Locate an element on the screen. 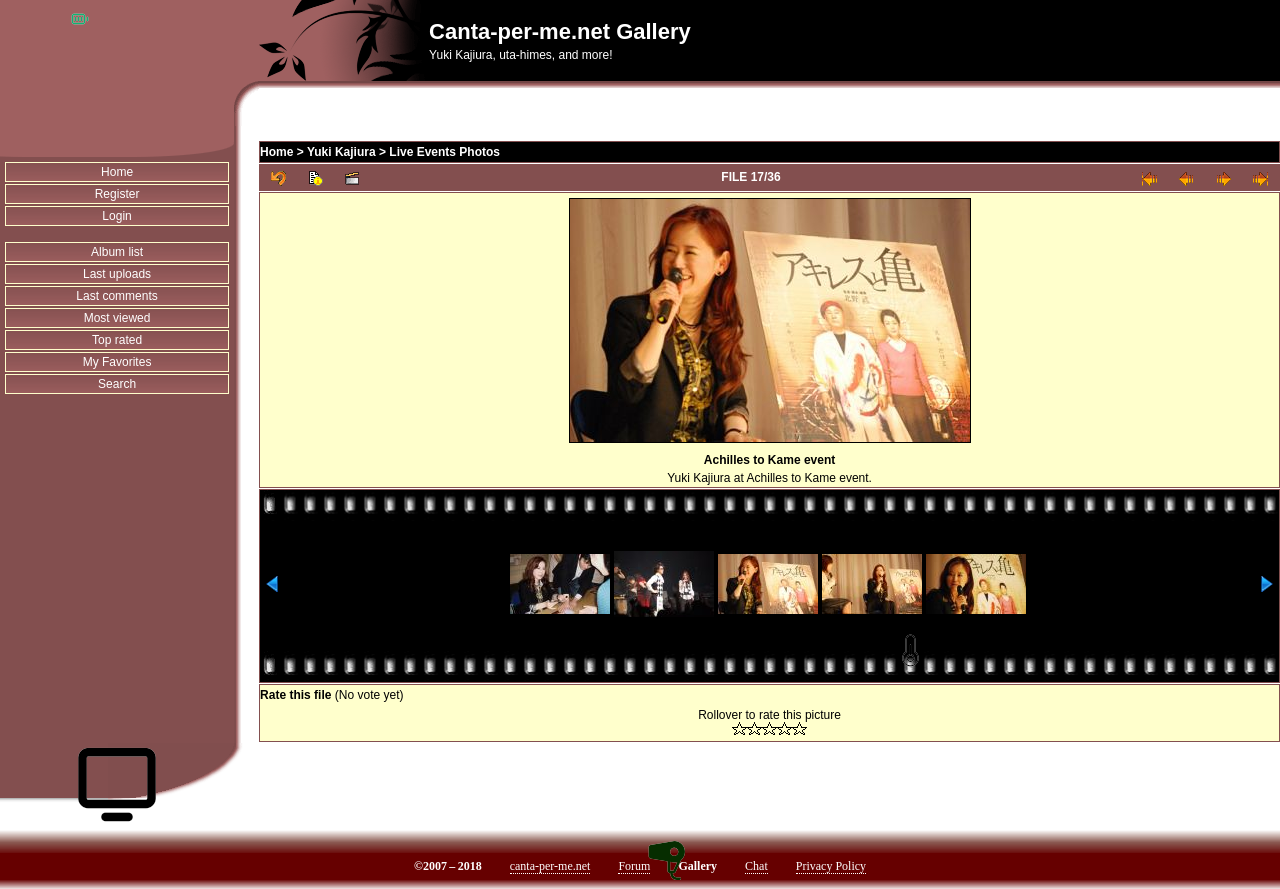 This screenshot has width=1280, height=889. access hair styling or beauty tools is located at coordinates (667, 858).